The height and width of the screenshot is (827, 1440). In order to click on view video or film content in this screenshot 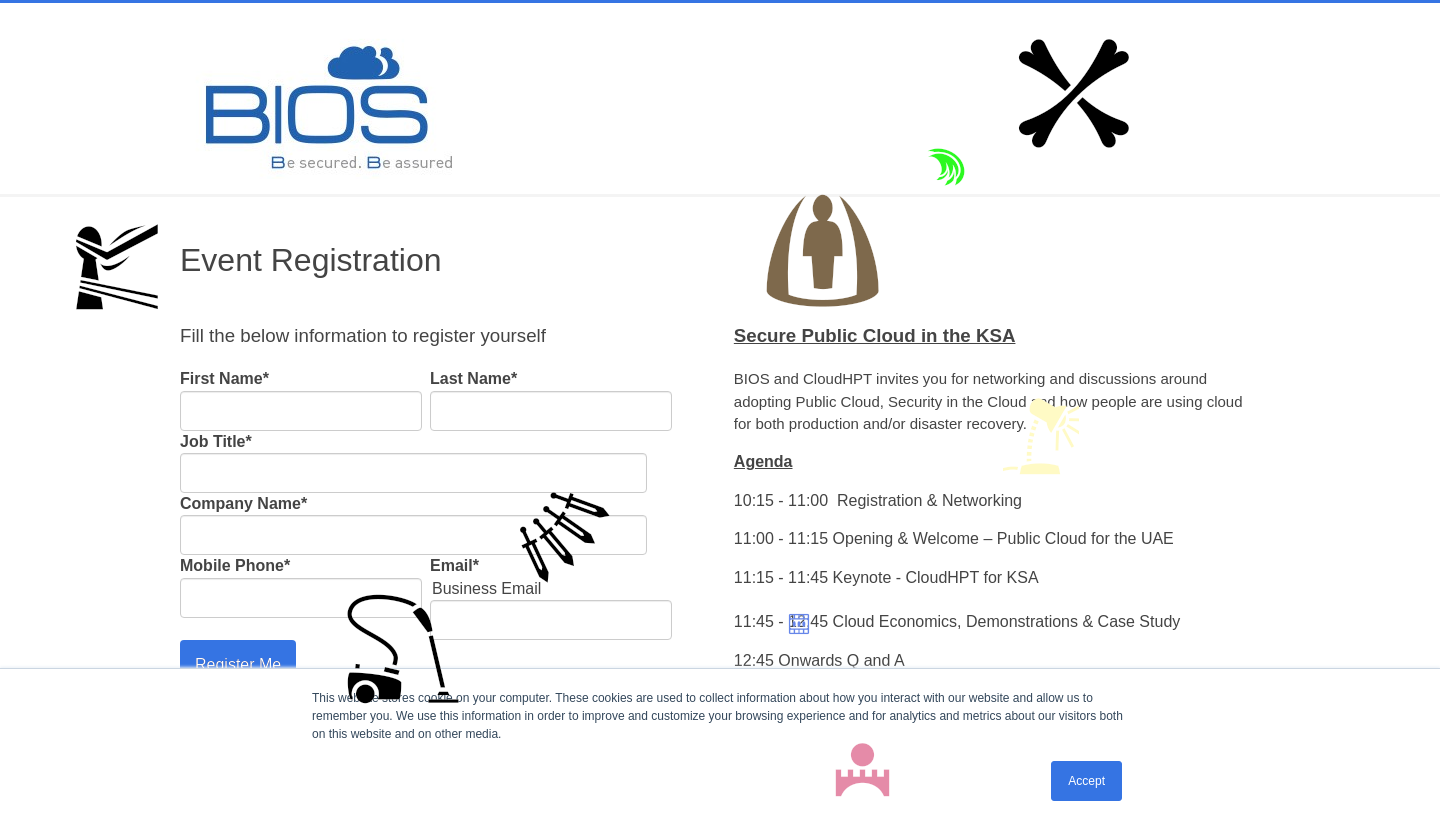, I will do `click(799, 624)`.